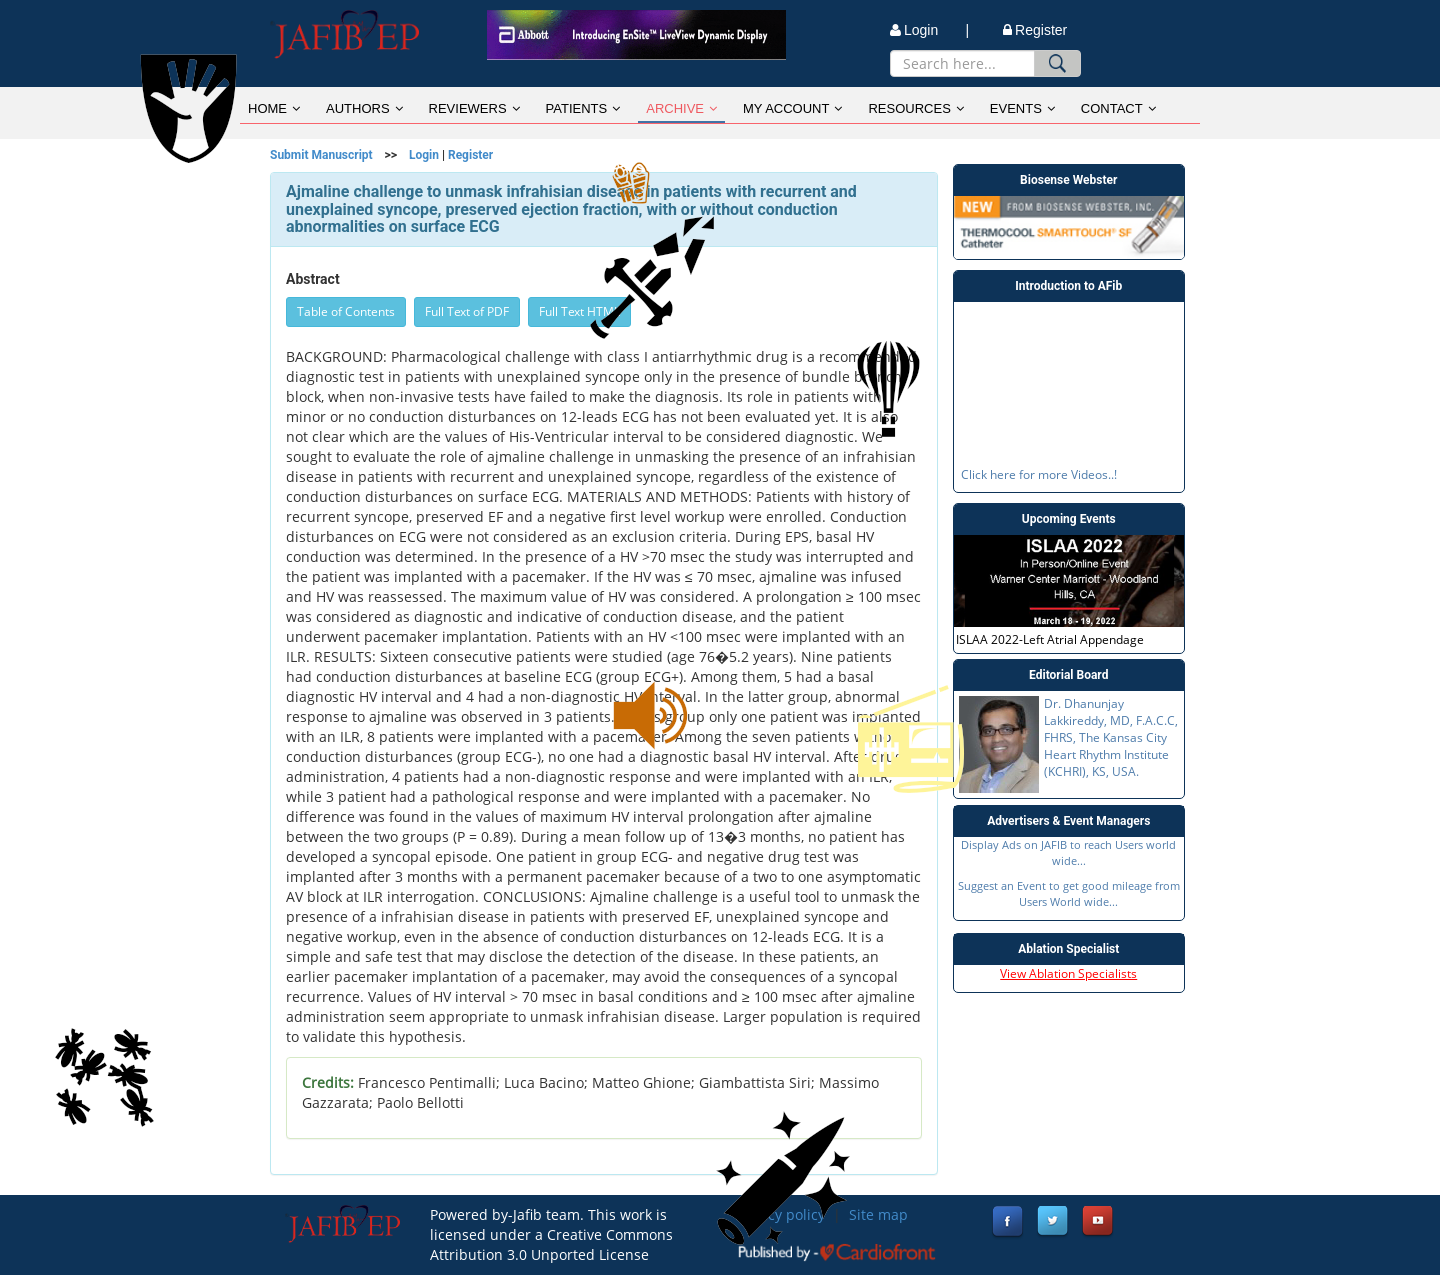  Describe the element at coordinates (781, 1181) in the screenshot. I see `special ammunition or power-up item` at that location.